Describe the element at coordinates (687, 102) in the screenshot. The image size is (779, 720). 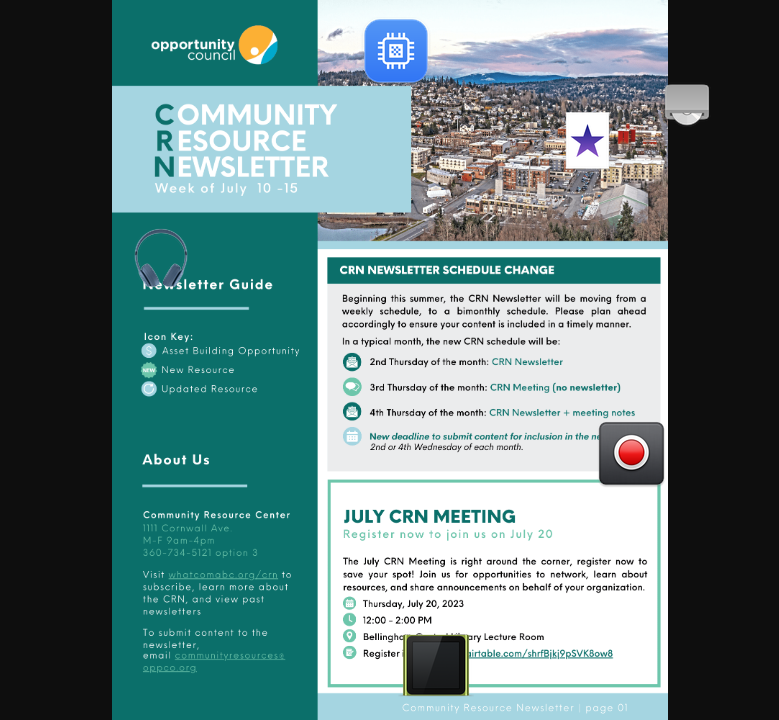
I see `access optical drive or CD/DVD reader` at that location.